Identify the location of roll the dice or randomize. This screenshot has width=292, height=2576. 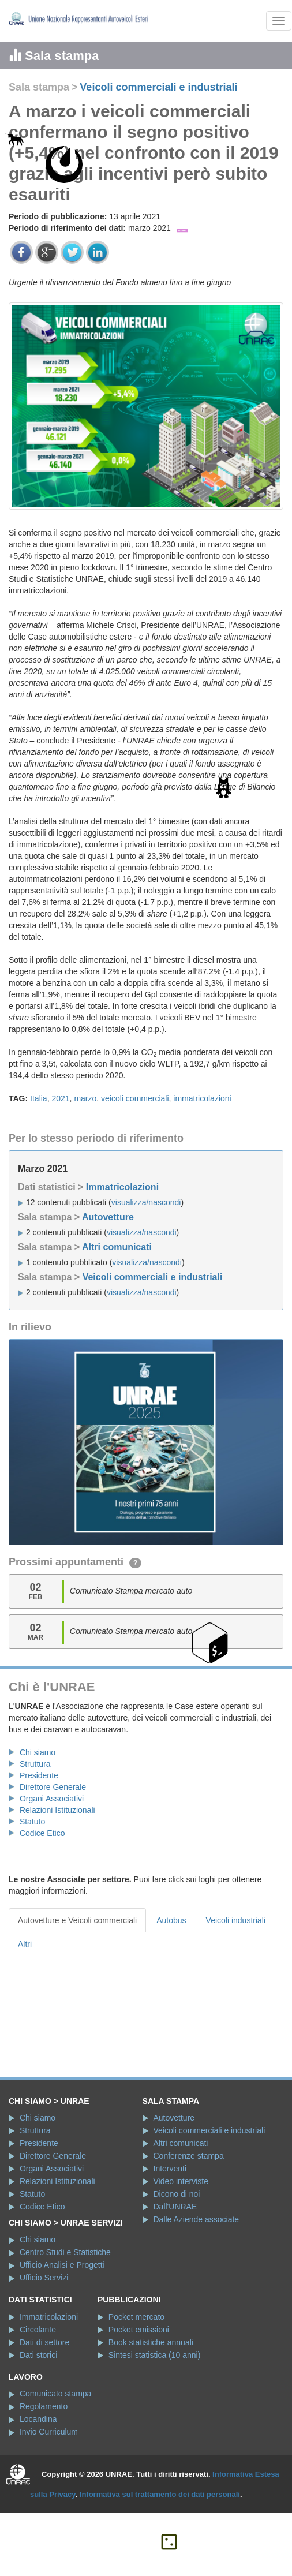
(169, 2542).